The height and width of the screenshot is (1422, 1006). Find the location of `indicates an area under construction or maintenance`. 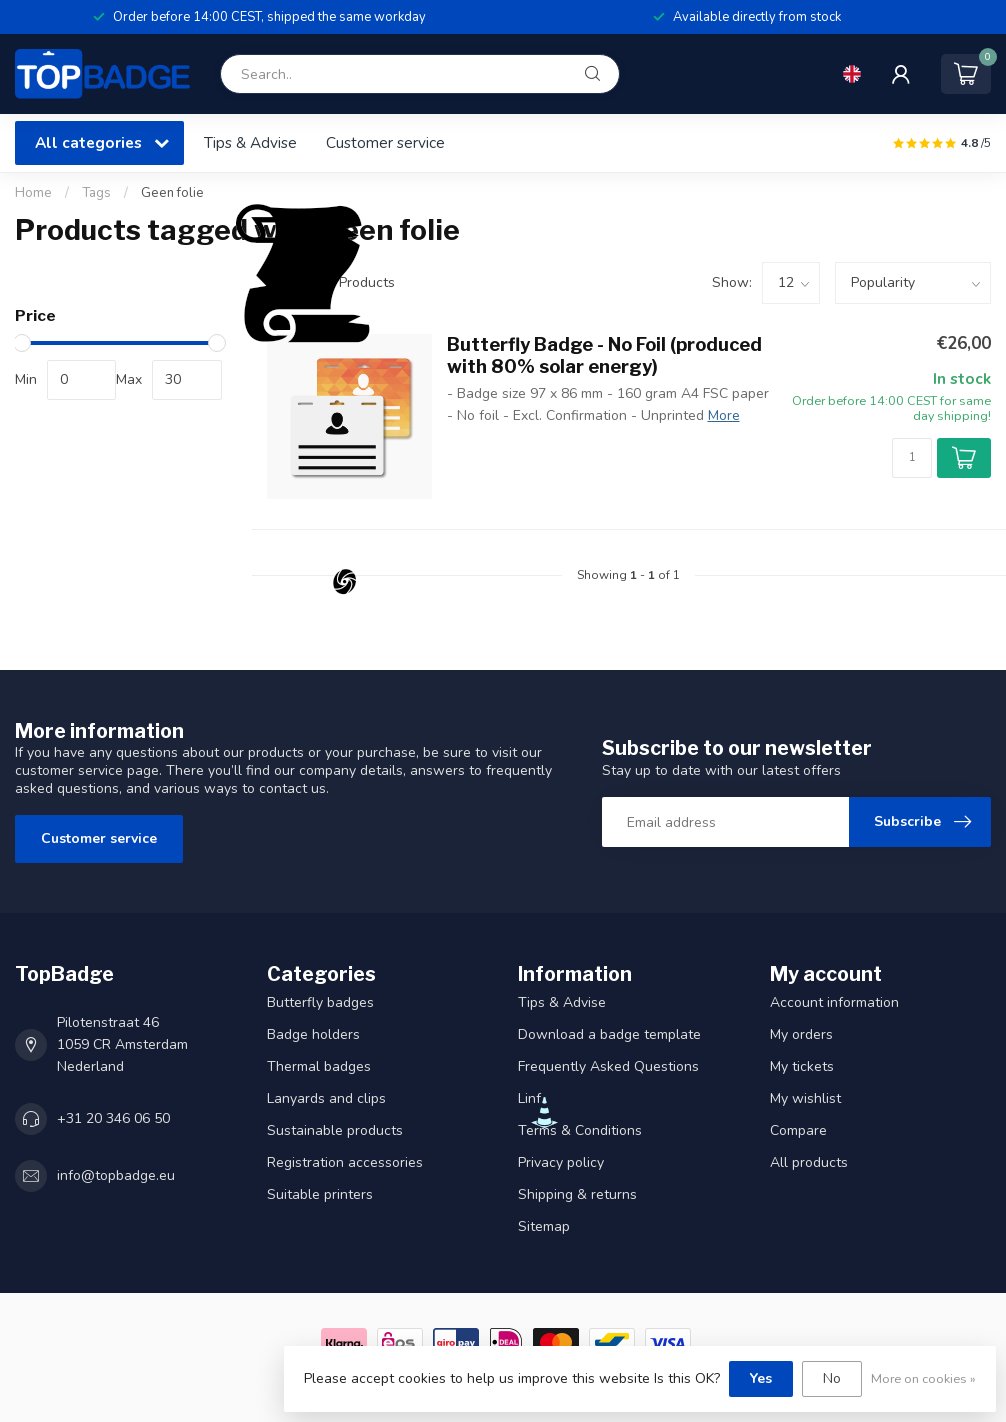

indicates an area under construction or maintenance is located at coordinates (544, 1112).